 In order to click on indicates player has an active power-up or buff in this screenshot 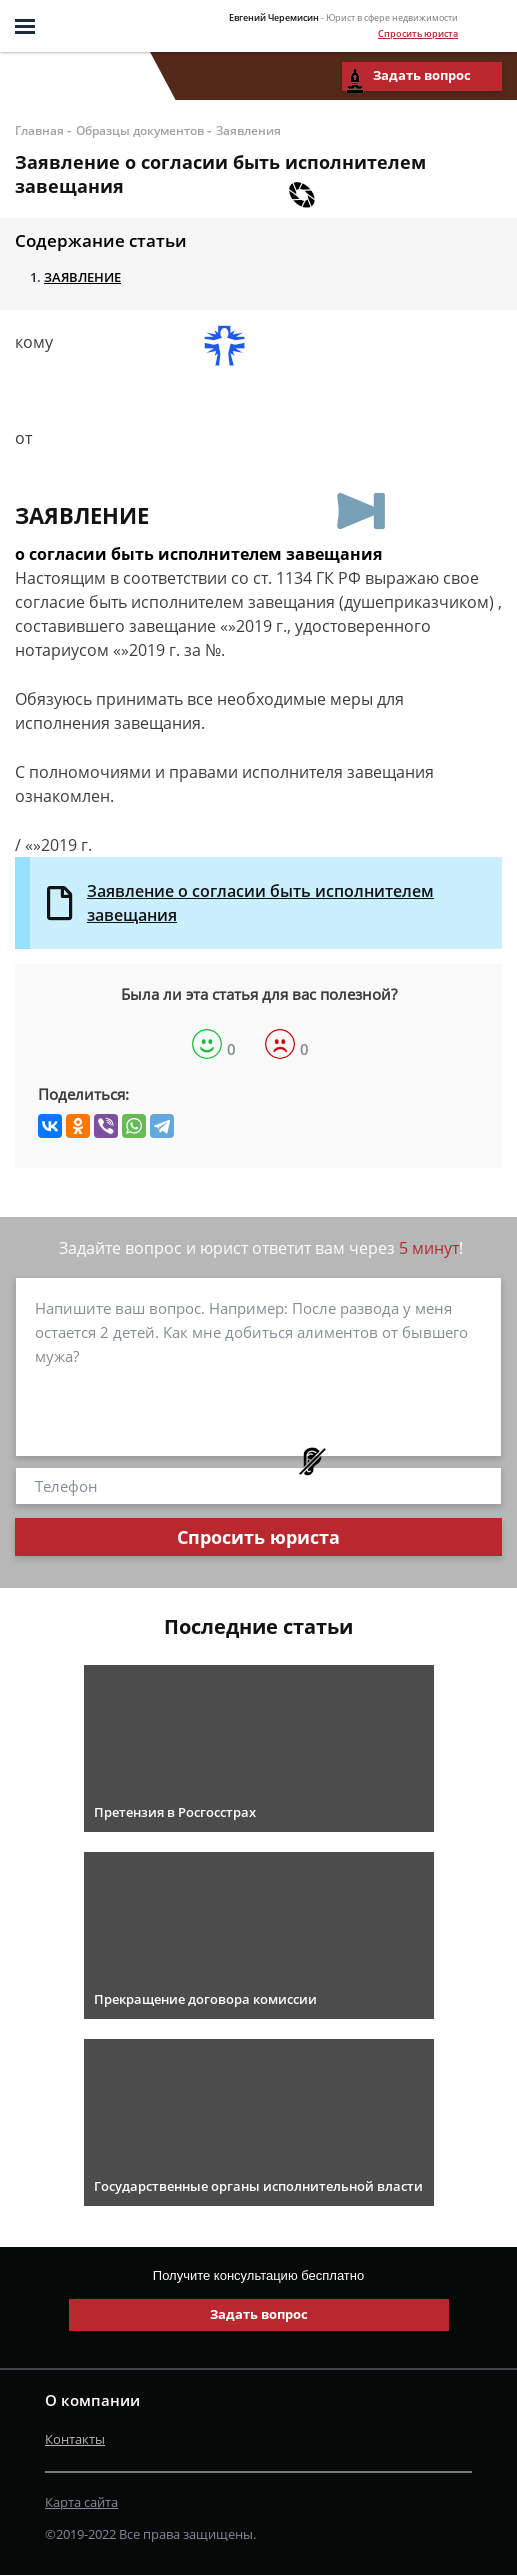, I will do `click(224, 345)`.